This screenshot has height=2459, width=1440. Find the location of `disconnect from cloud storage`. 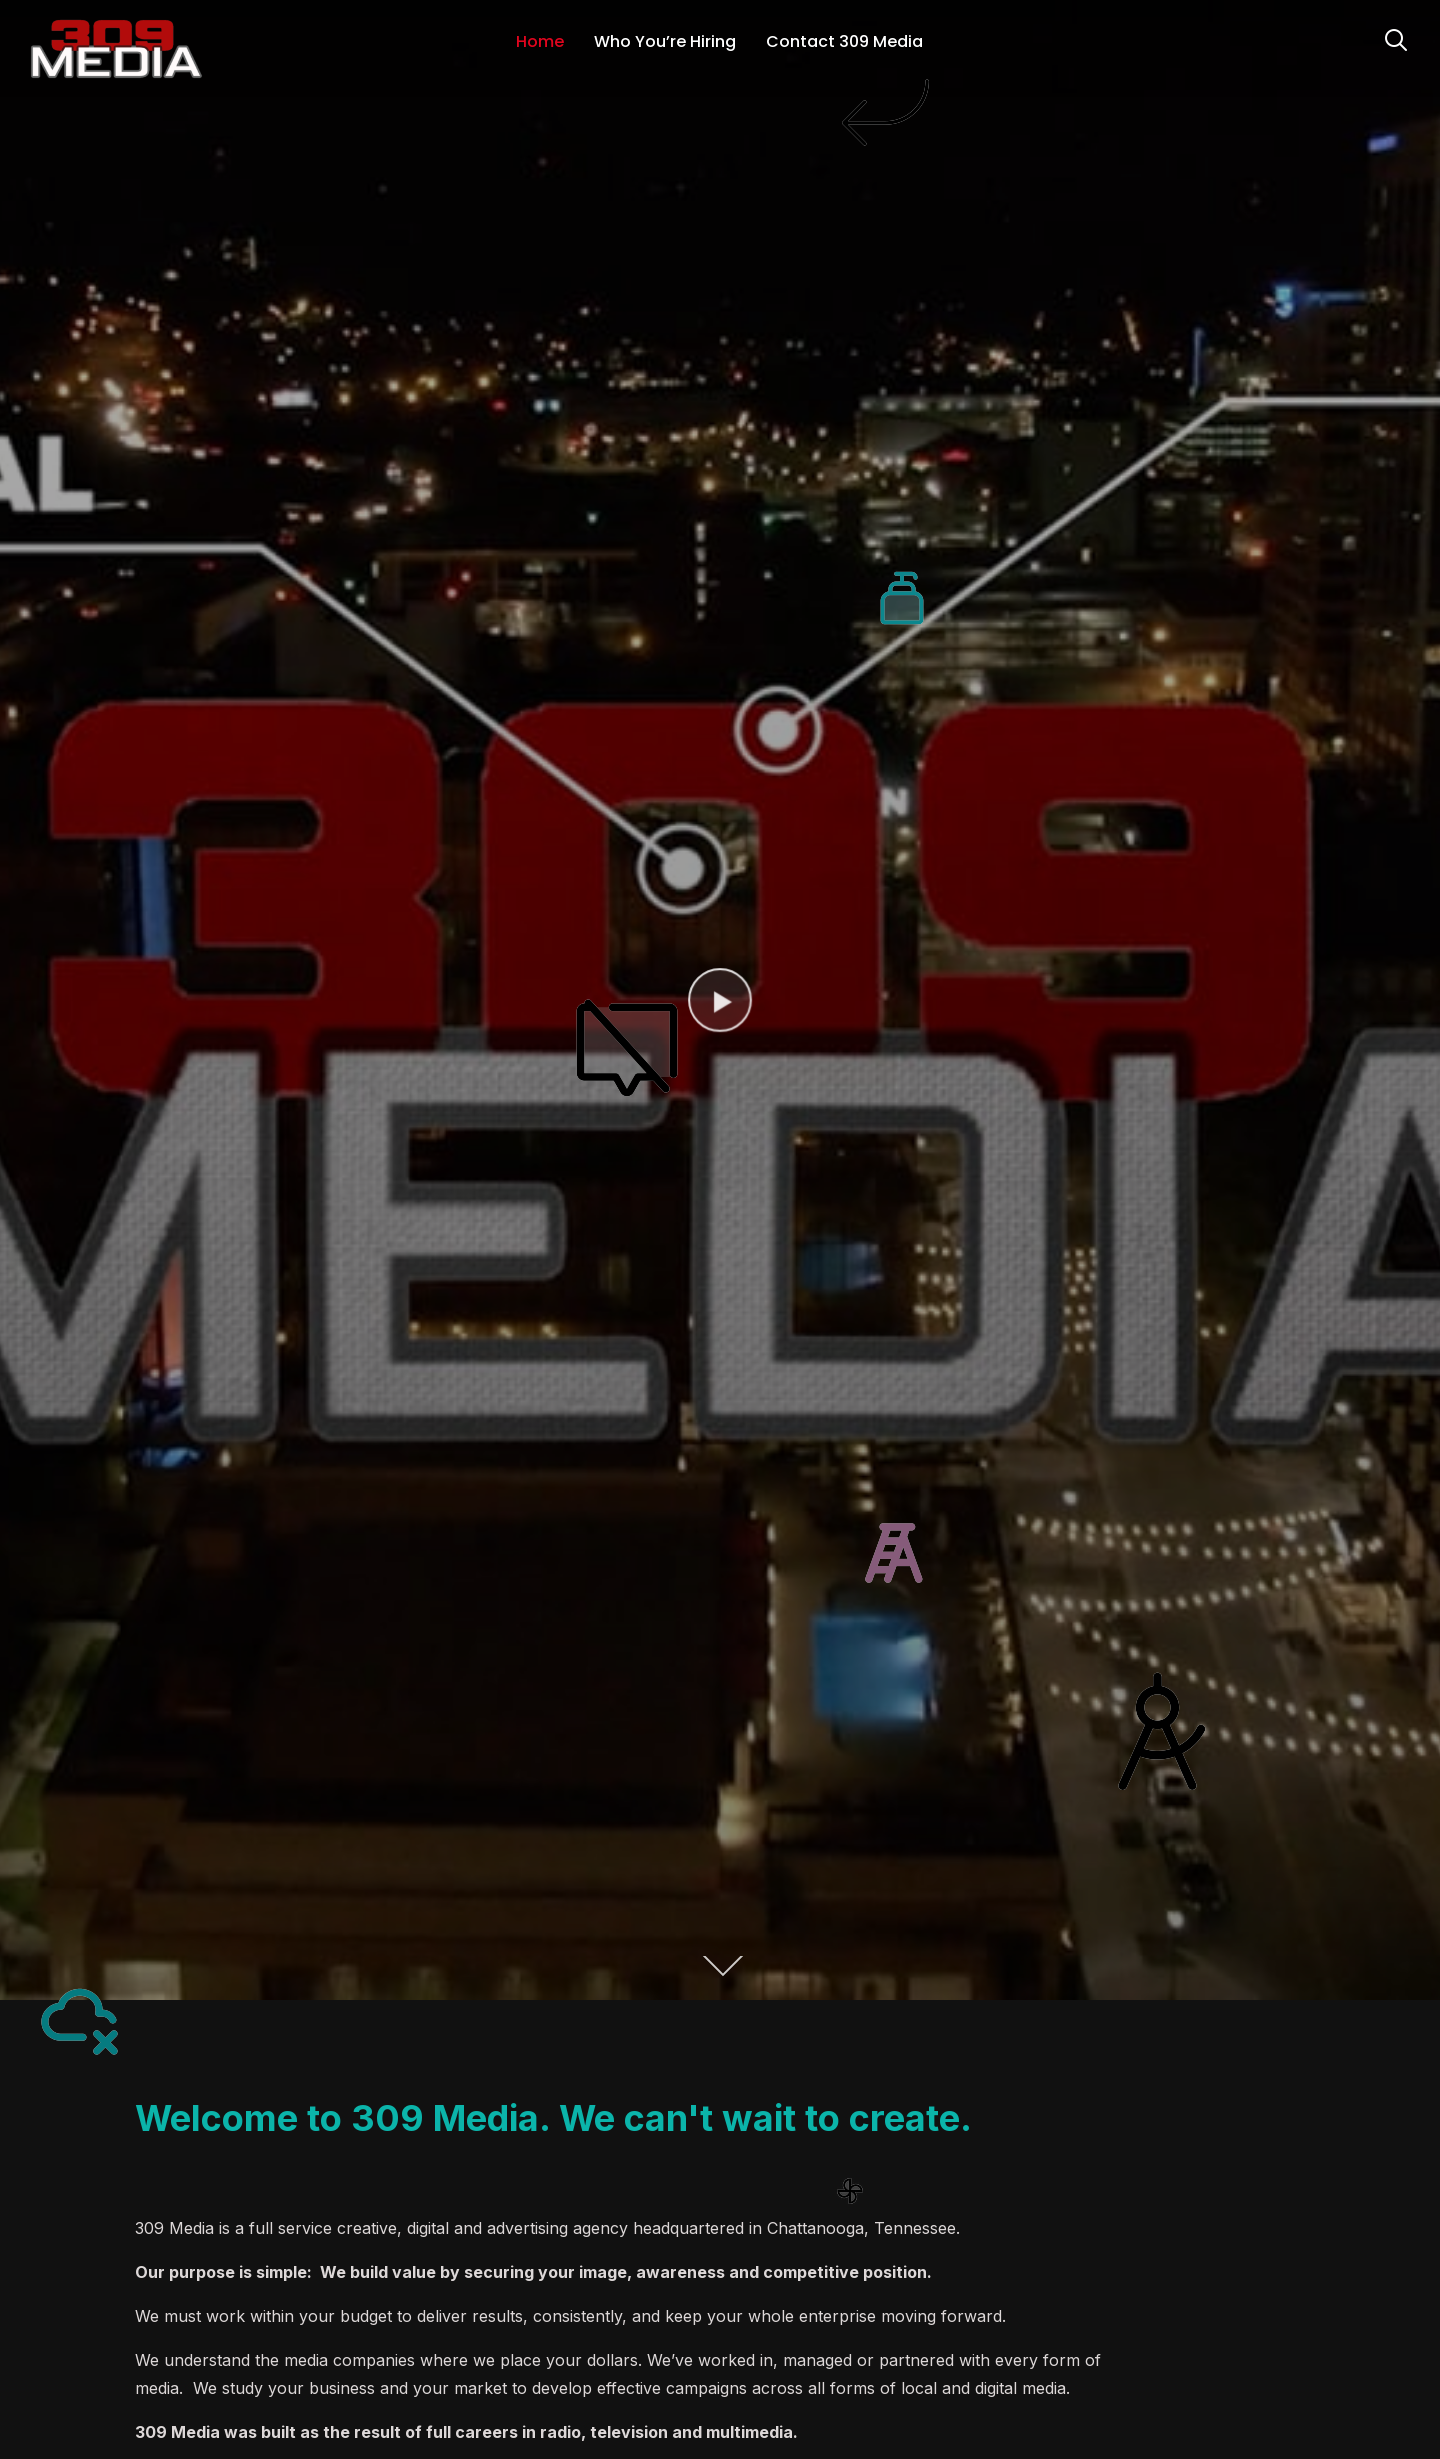

disconnect from cloud storage is located at coordinates (79, 2016).